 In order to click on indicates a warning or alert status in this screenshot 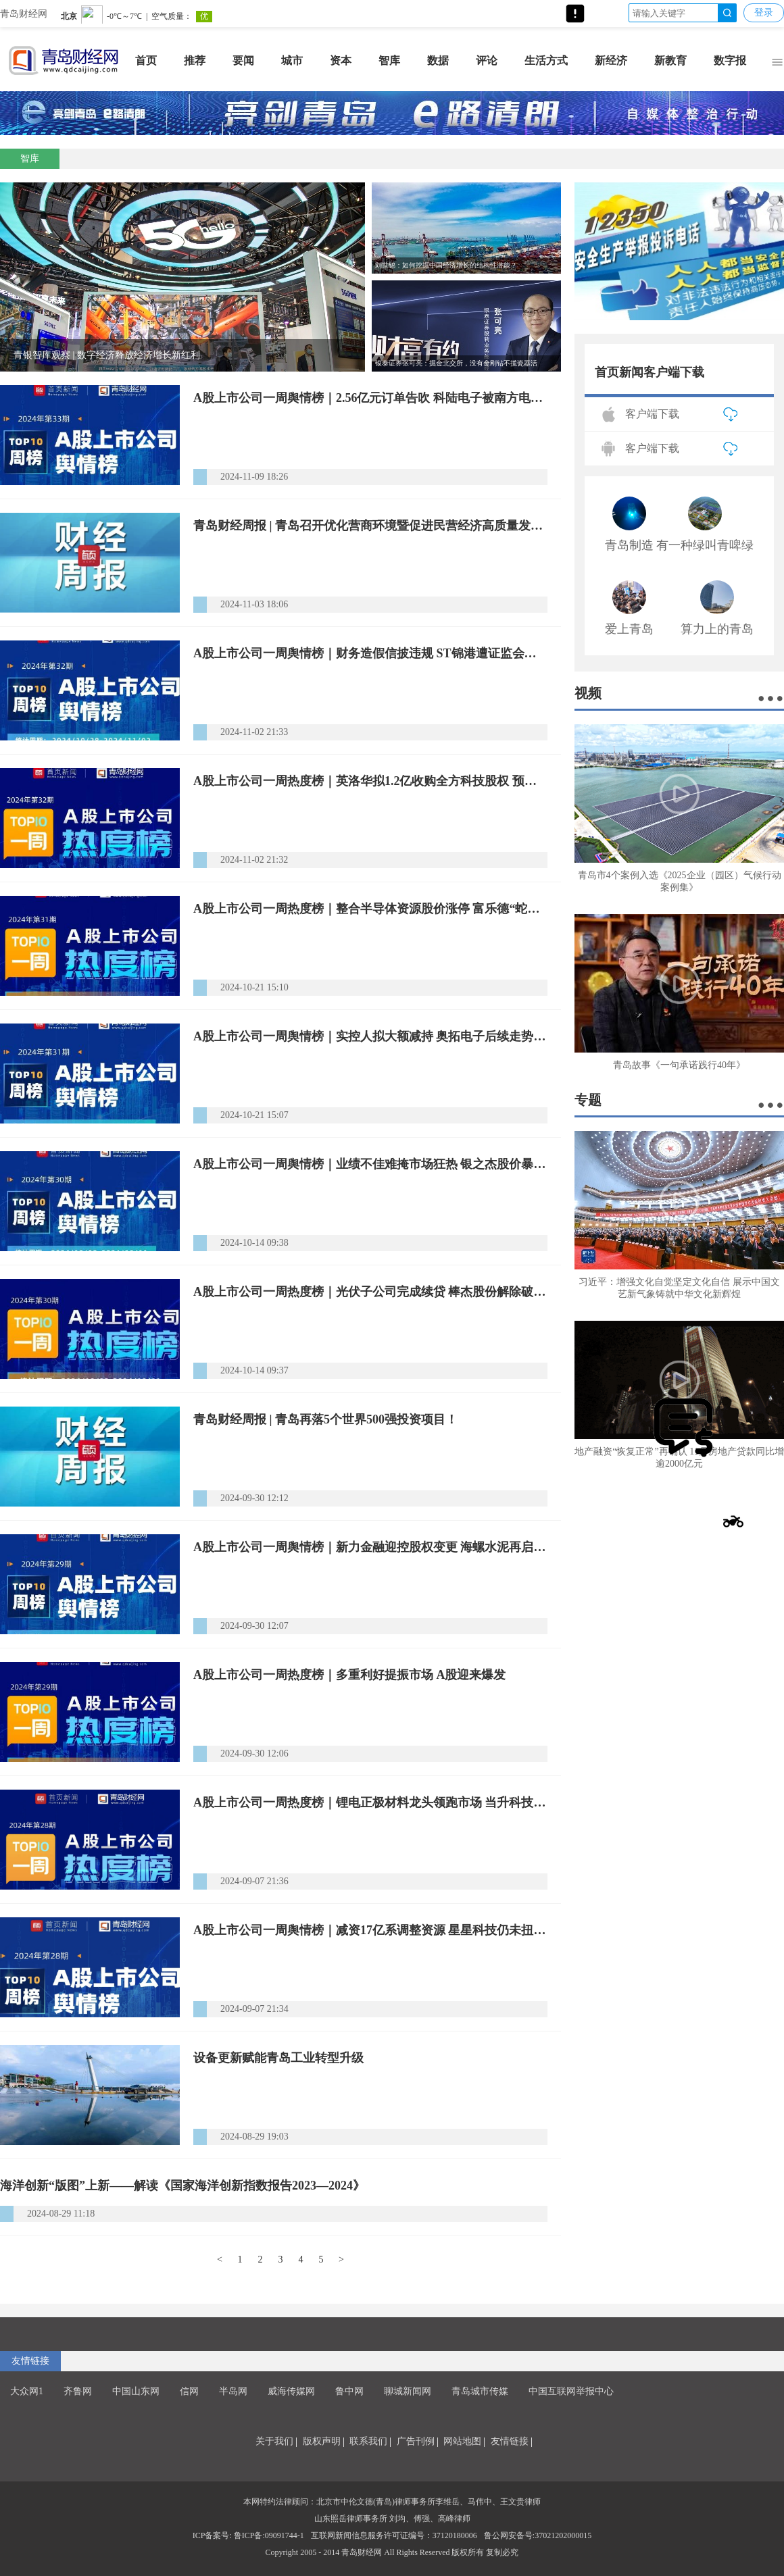, I will do `click(575, 14)`.